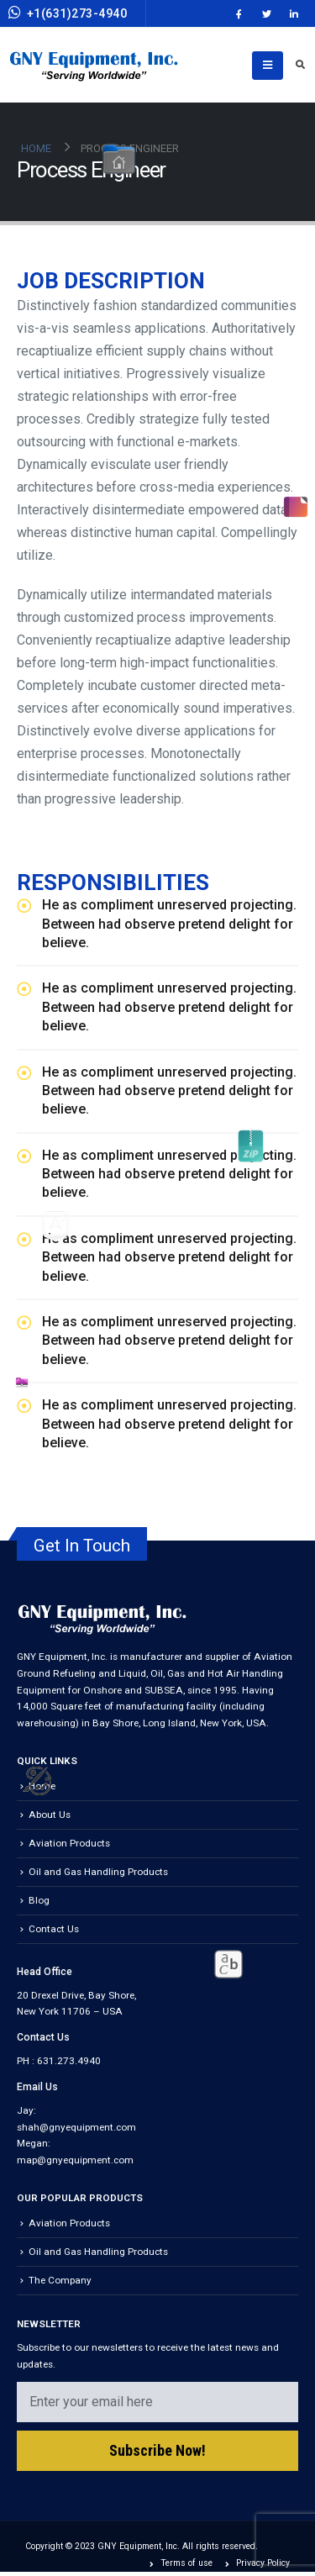 The image size is (315, 2576). I want to click on open graphics or drawing applications, so click(37, 1781).